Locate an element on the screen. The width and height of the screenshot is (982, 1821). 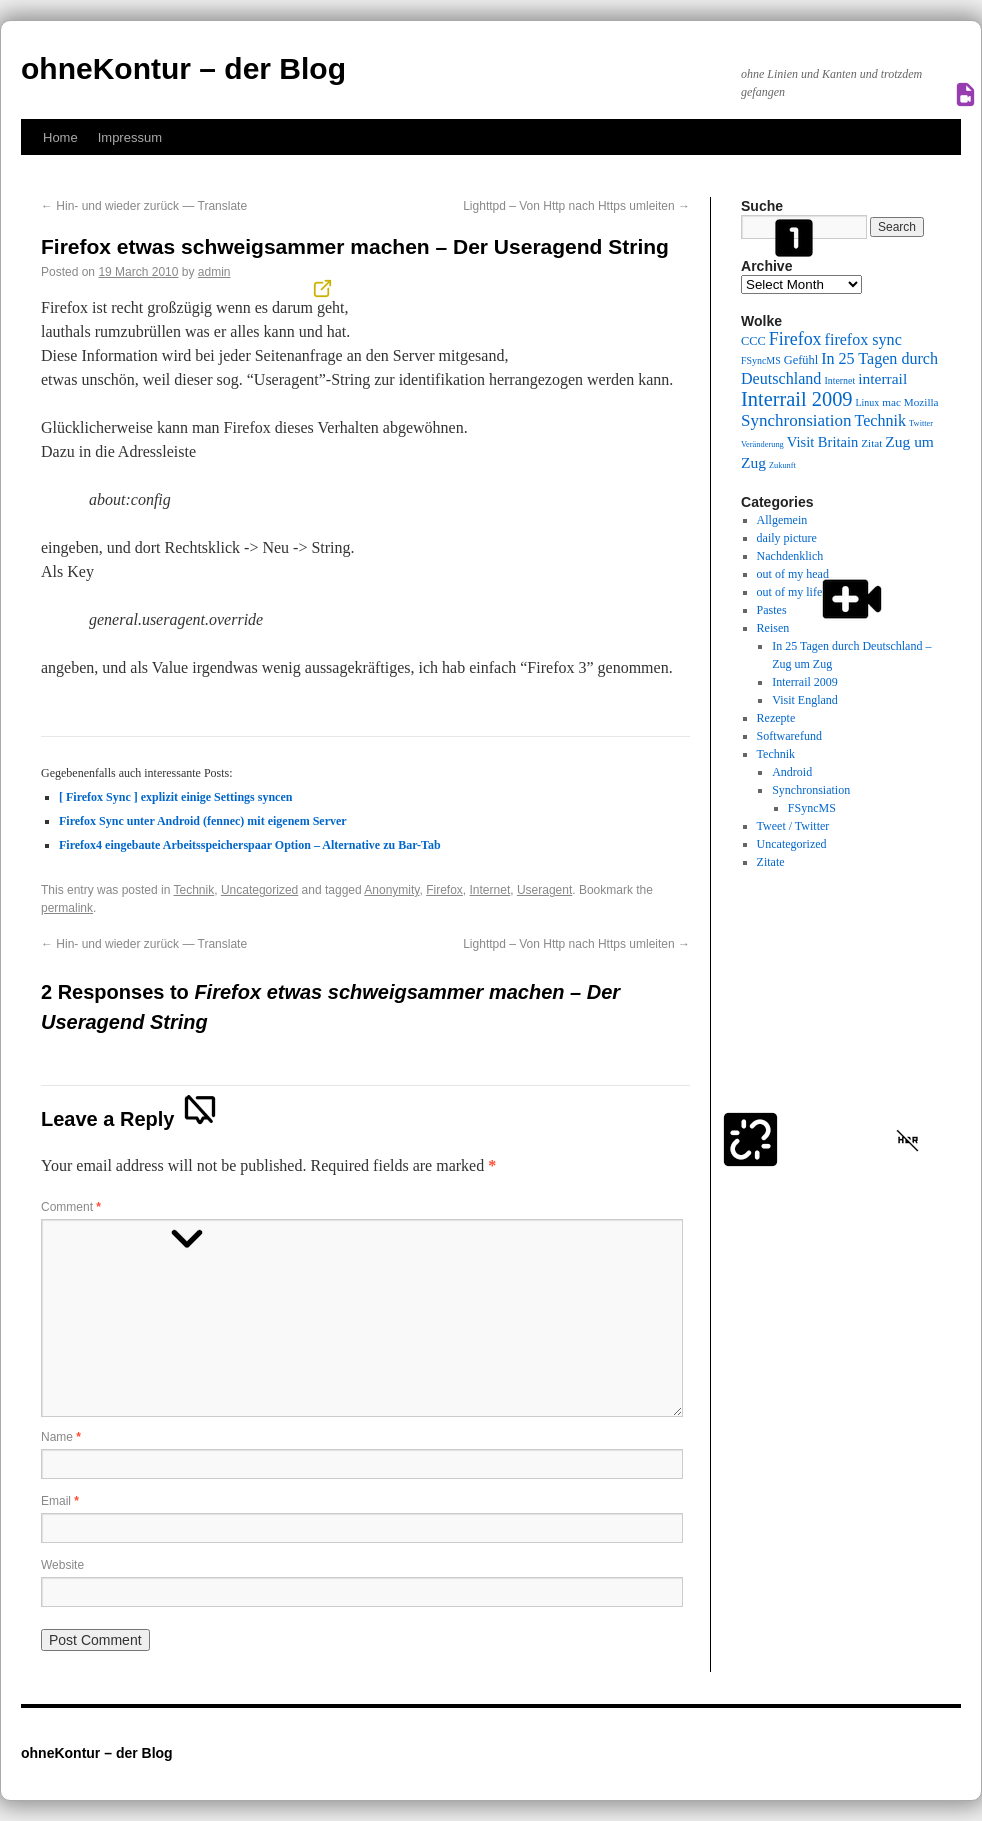
indicates step one in a multi-step process is located at coordinates (794, 238).